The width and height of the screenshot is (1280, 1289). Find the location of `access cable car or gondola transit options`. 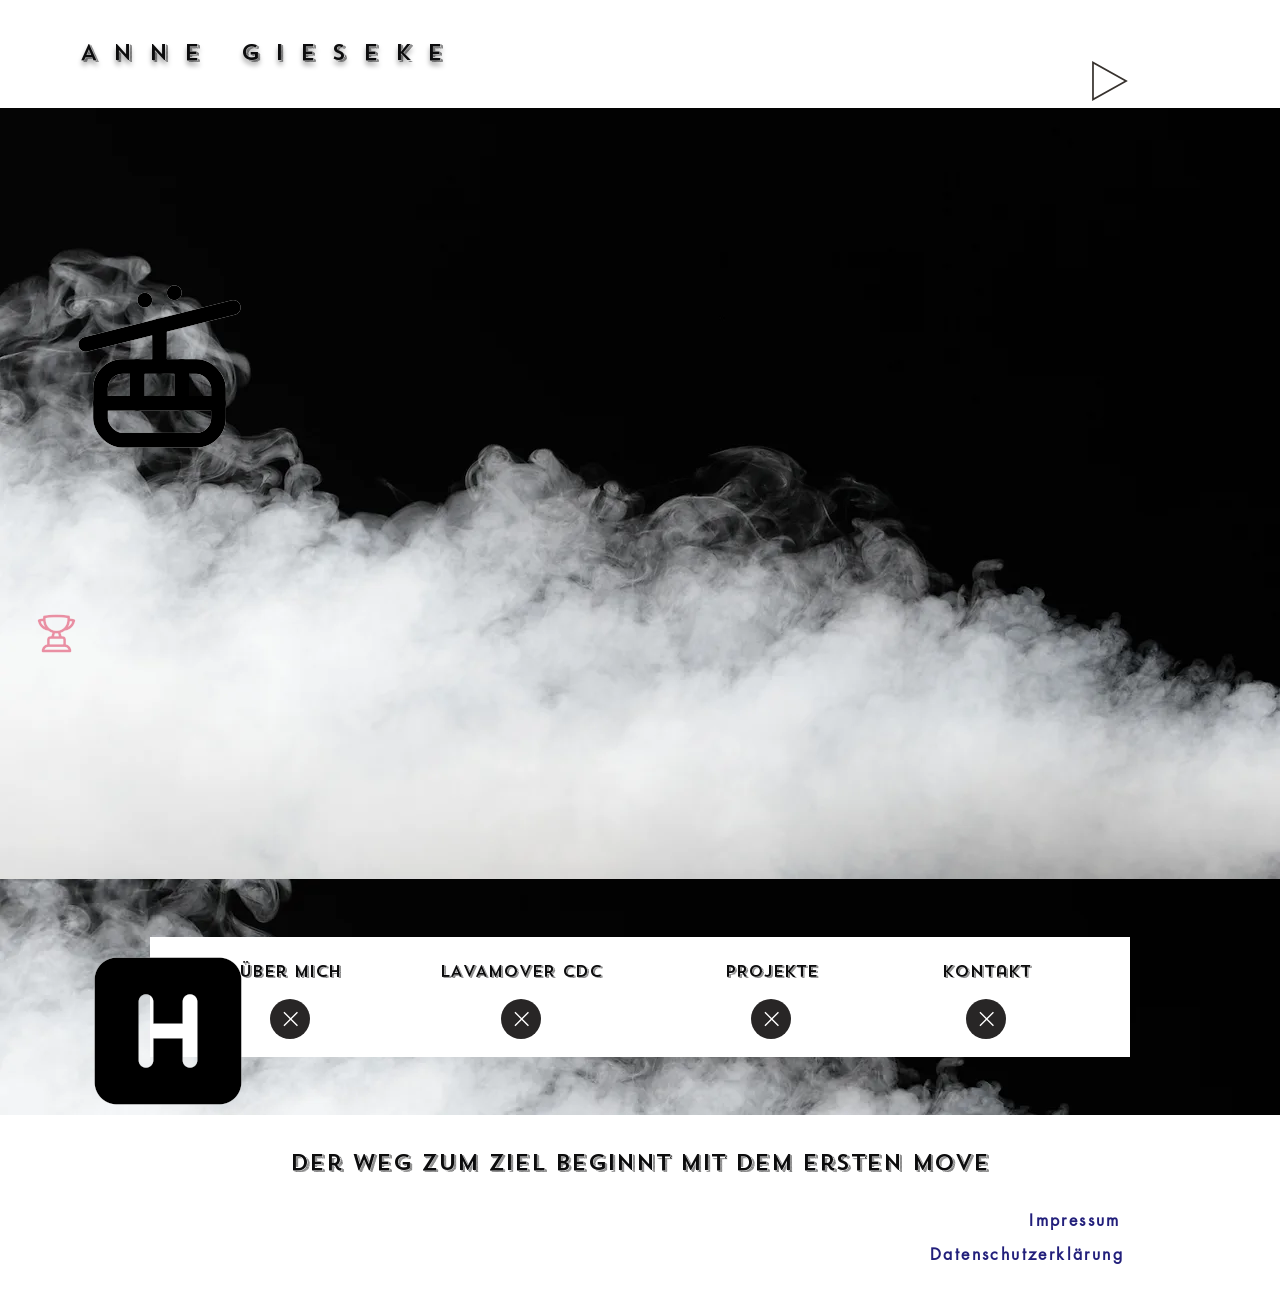

access cable car or gondola transit options is located at coordinates (159, 366).